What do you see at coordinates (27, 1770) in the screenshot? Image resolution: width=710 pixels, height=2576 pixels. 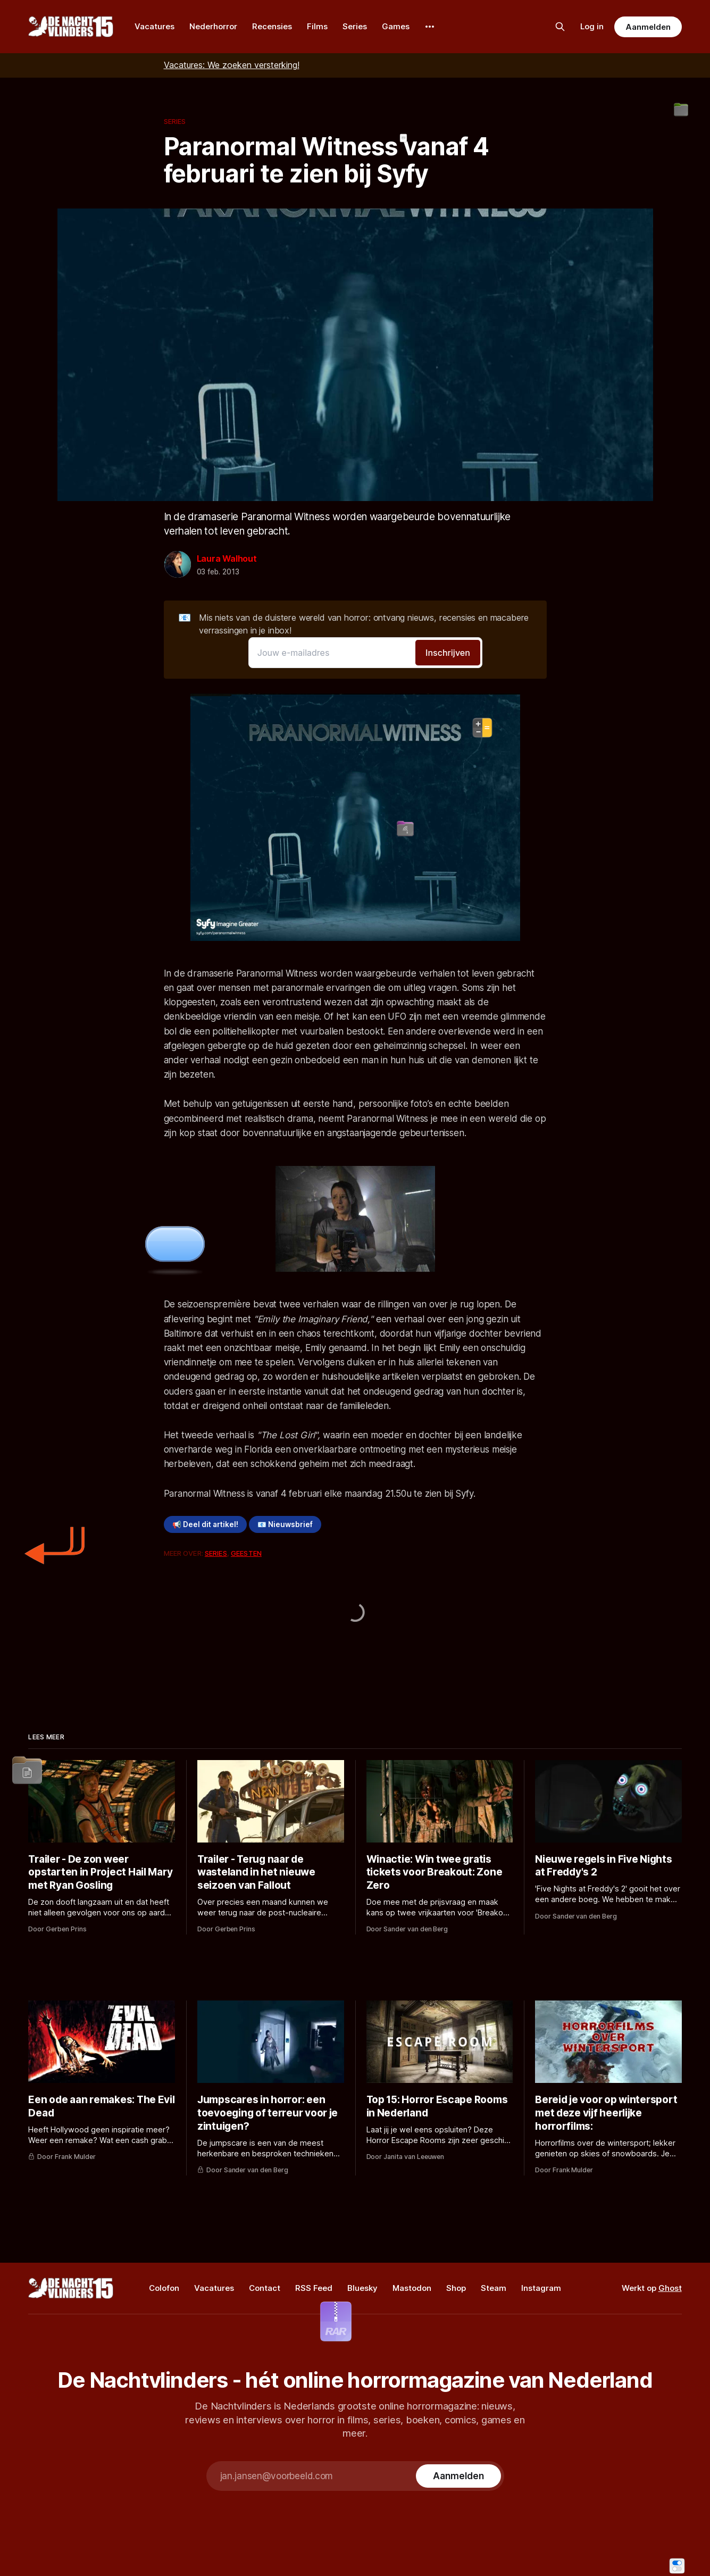 I see `open your documents folder` at bounding box center [27, 1770].